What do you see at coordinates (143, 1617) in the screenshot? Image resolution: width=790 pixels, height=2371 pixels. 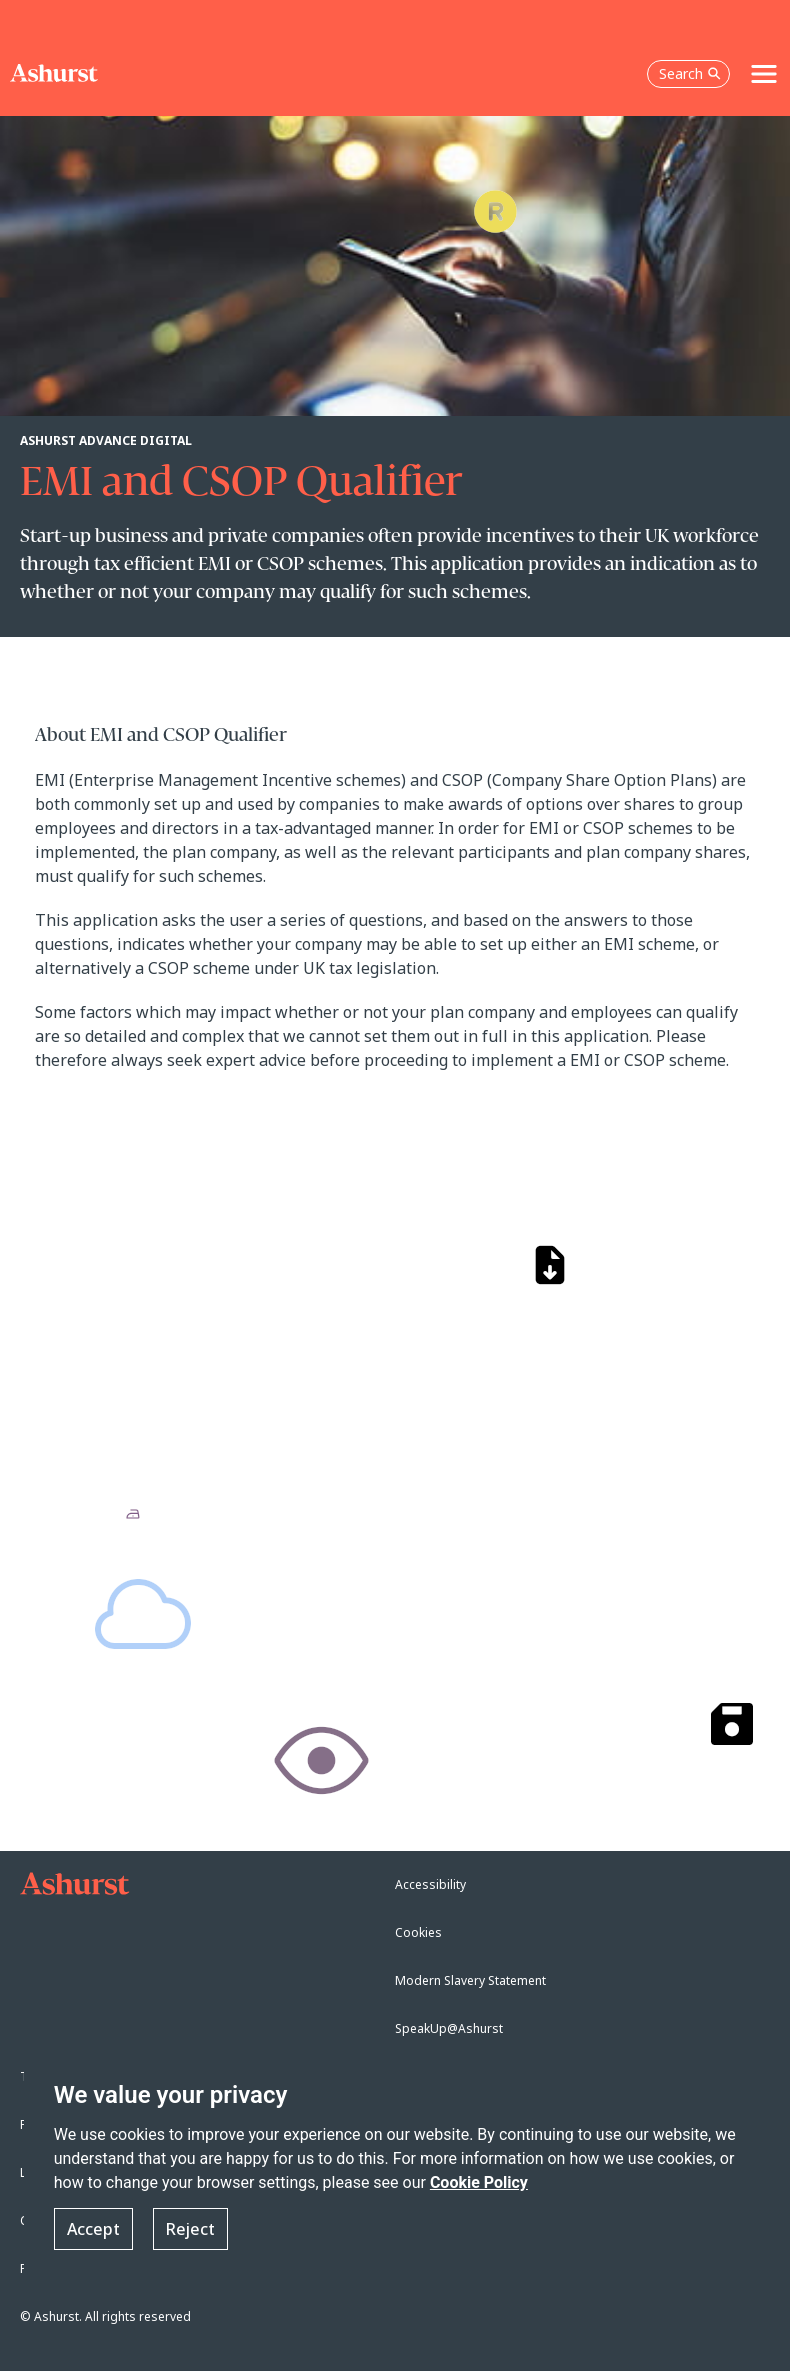 I see `access cloud storage` at bounding box center [143, 1617].